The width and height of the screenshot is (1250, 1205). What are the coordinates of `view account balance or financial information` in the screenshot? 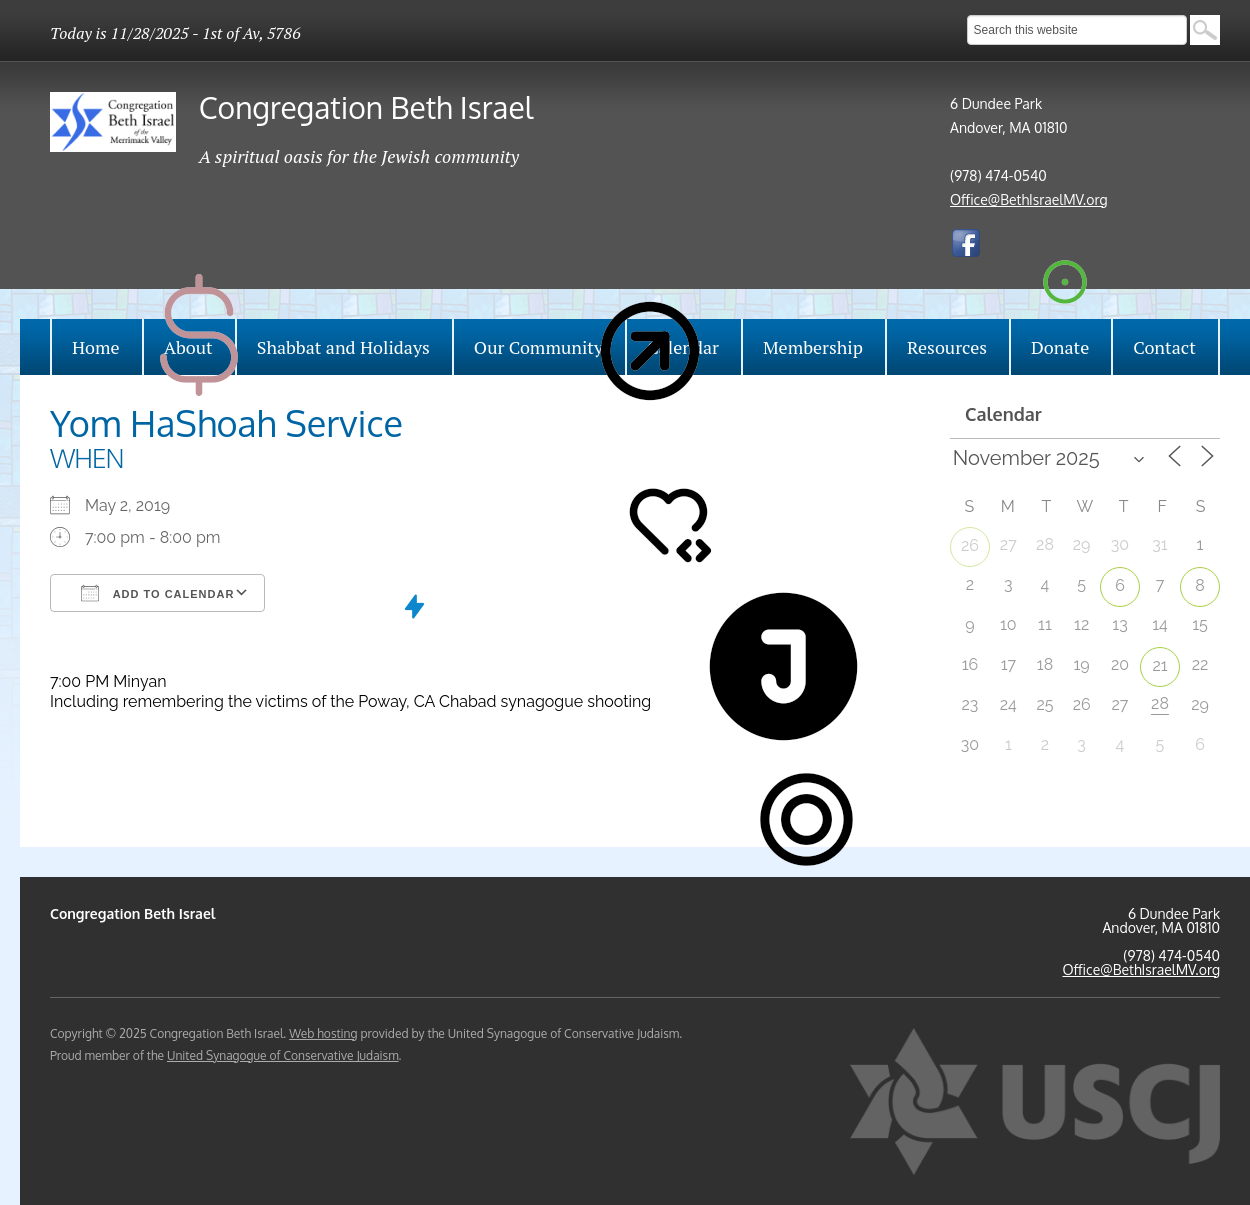 It's located at (199, 335).